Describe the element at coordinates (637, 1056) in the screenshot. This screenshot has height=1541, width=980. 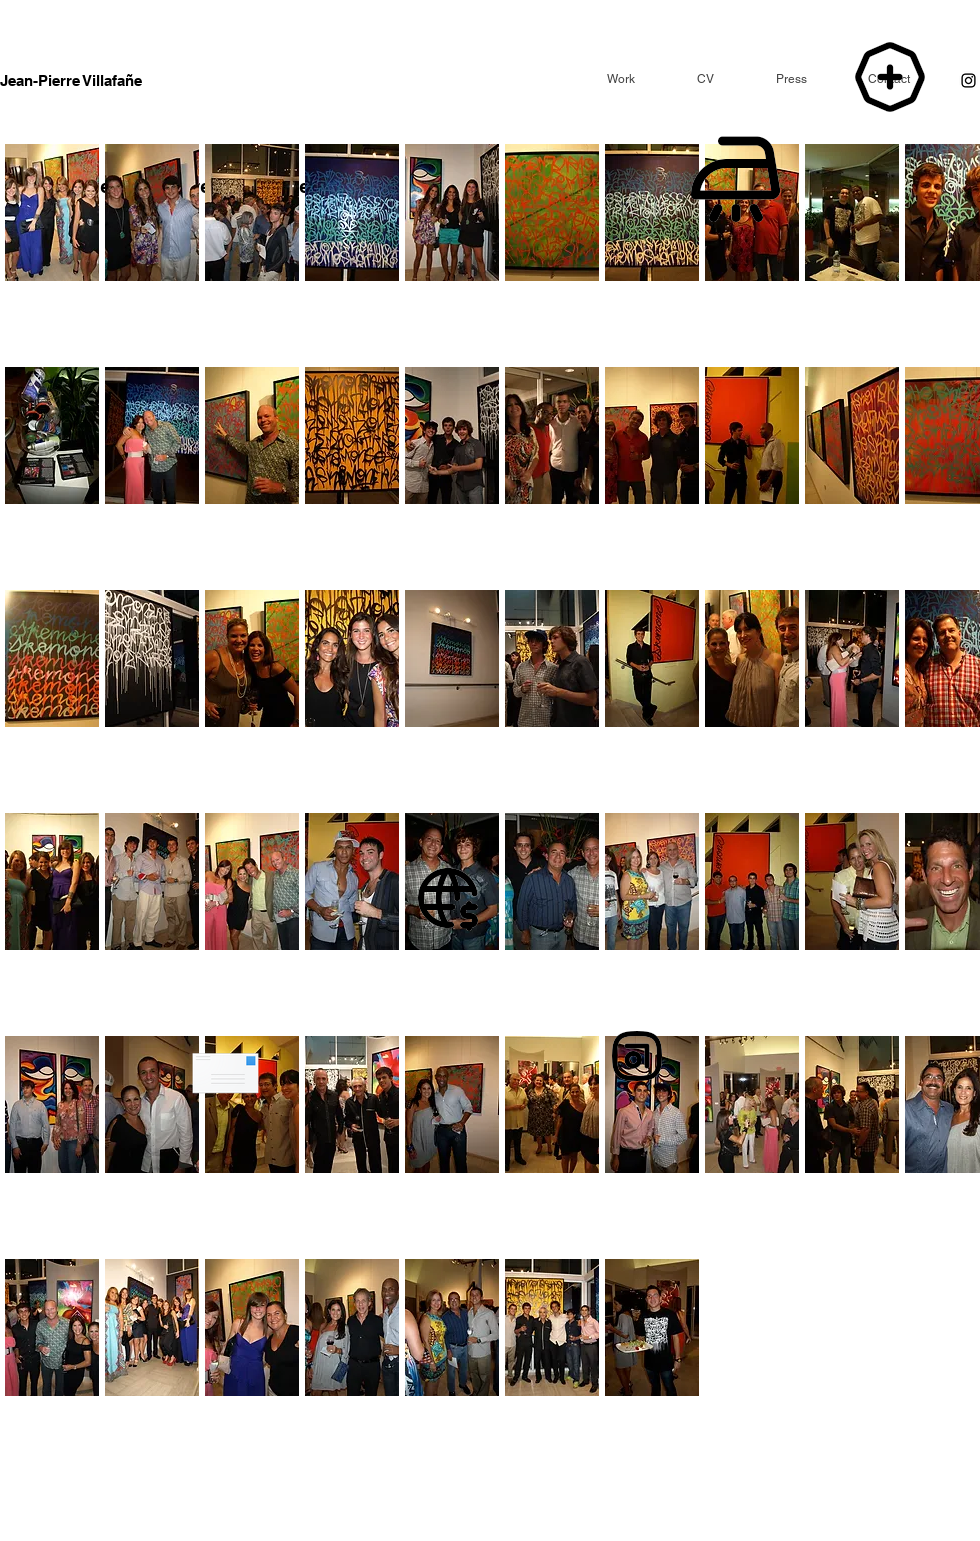
I see `abstract design platform logo` at that location.